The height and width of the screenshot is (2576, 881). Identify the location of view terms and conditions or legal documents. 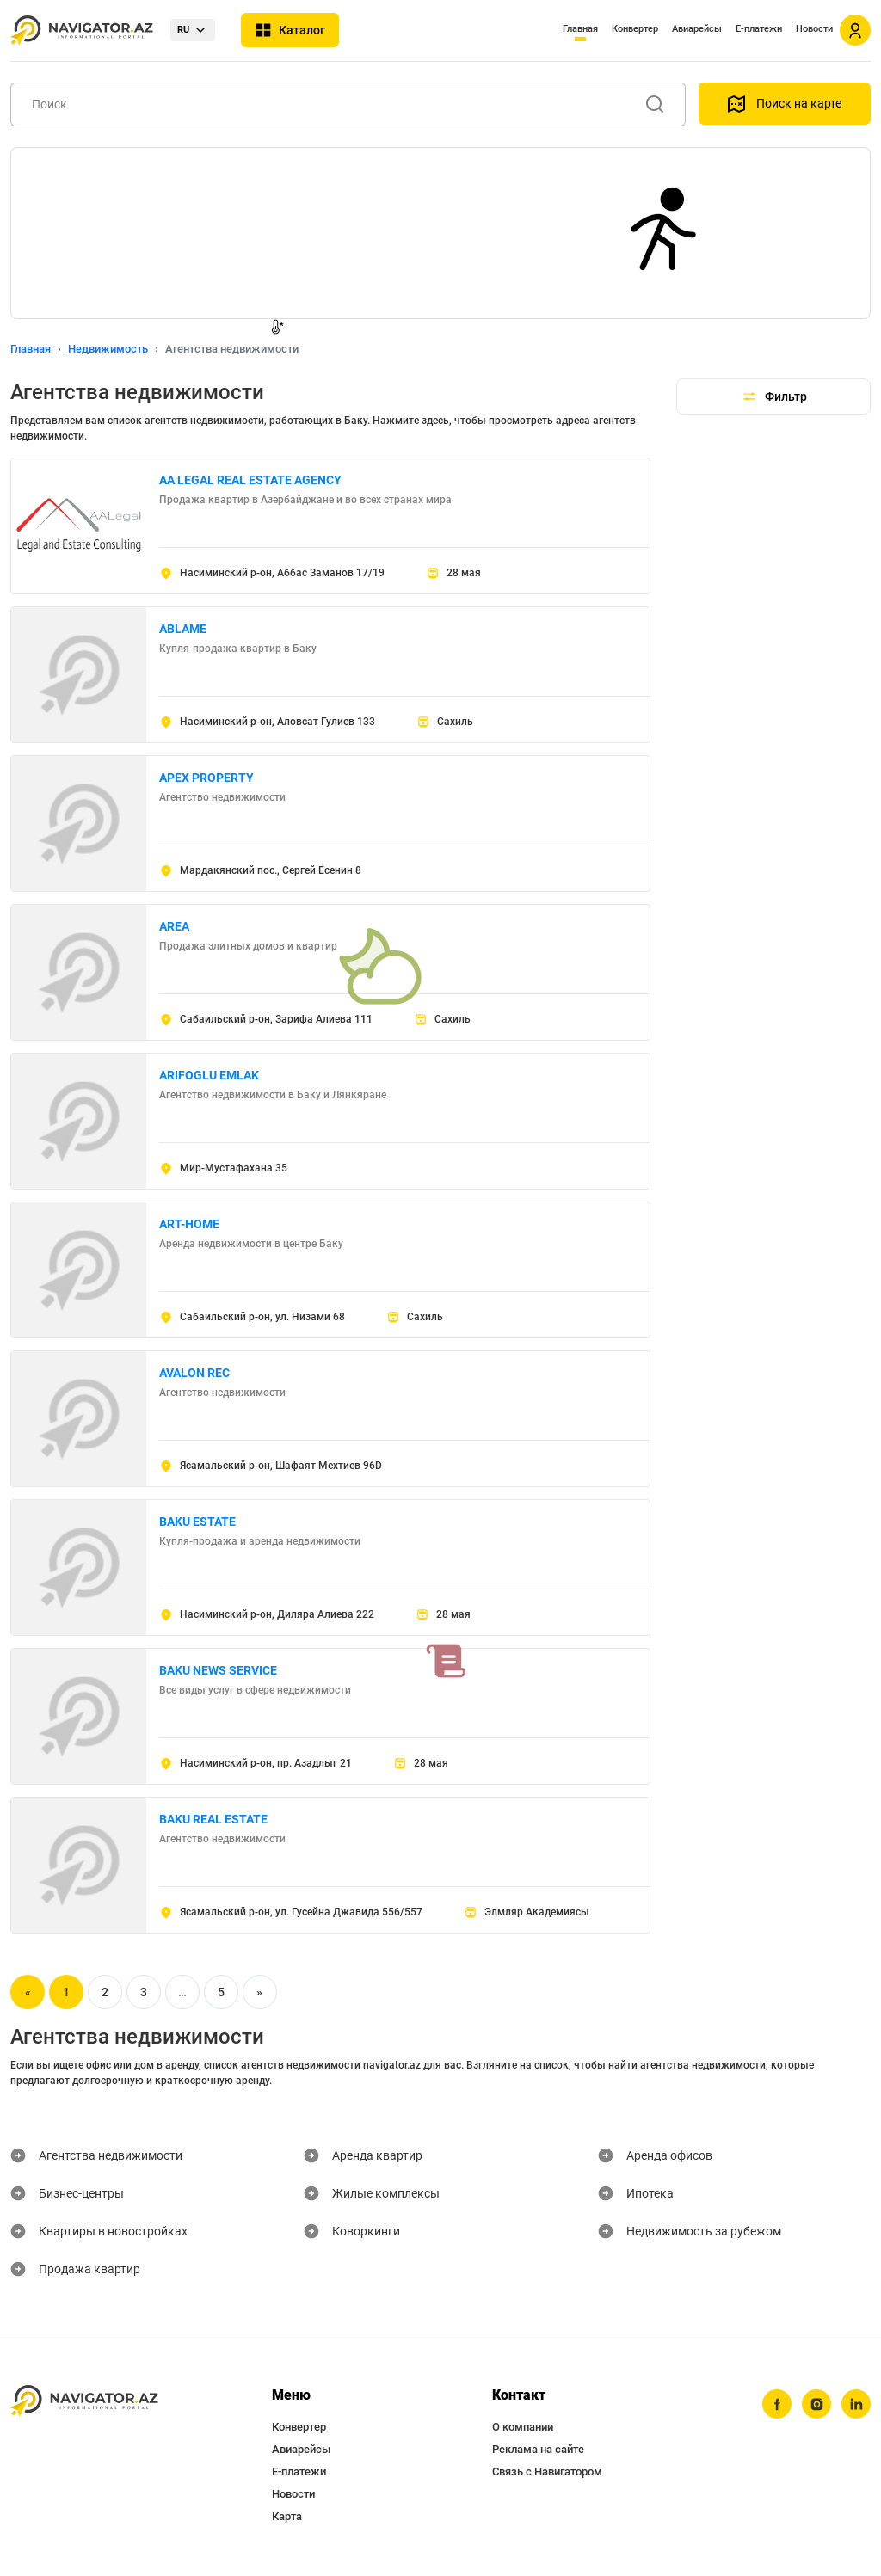
(447, 1661).